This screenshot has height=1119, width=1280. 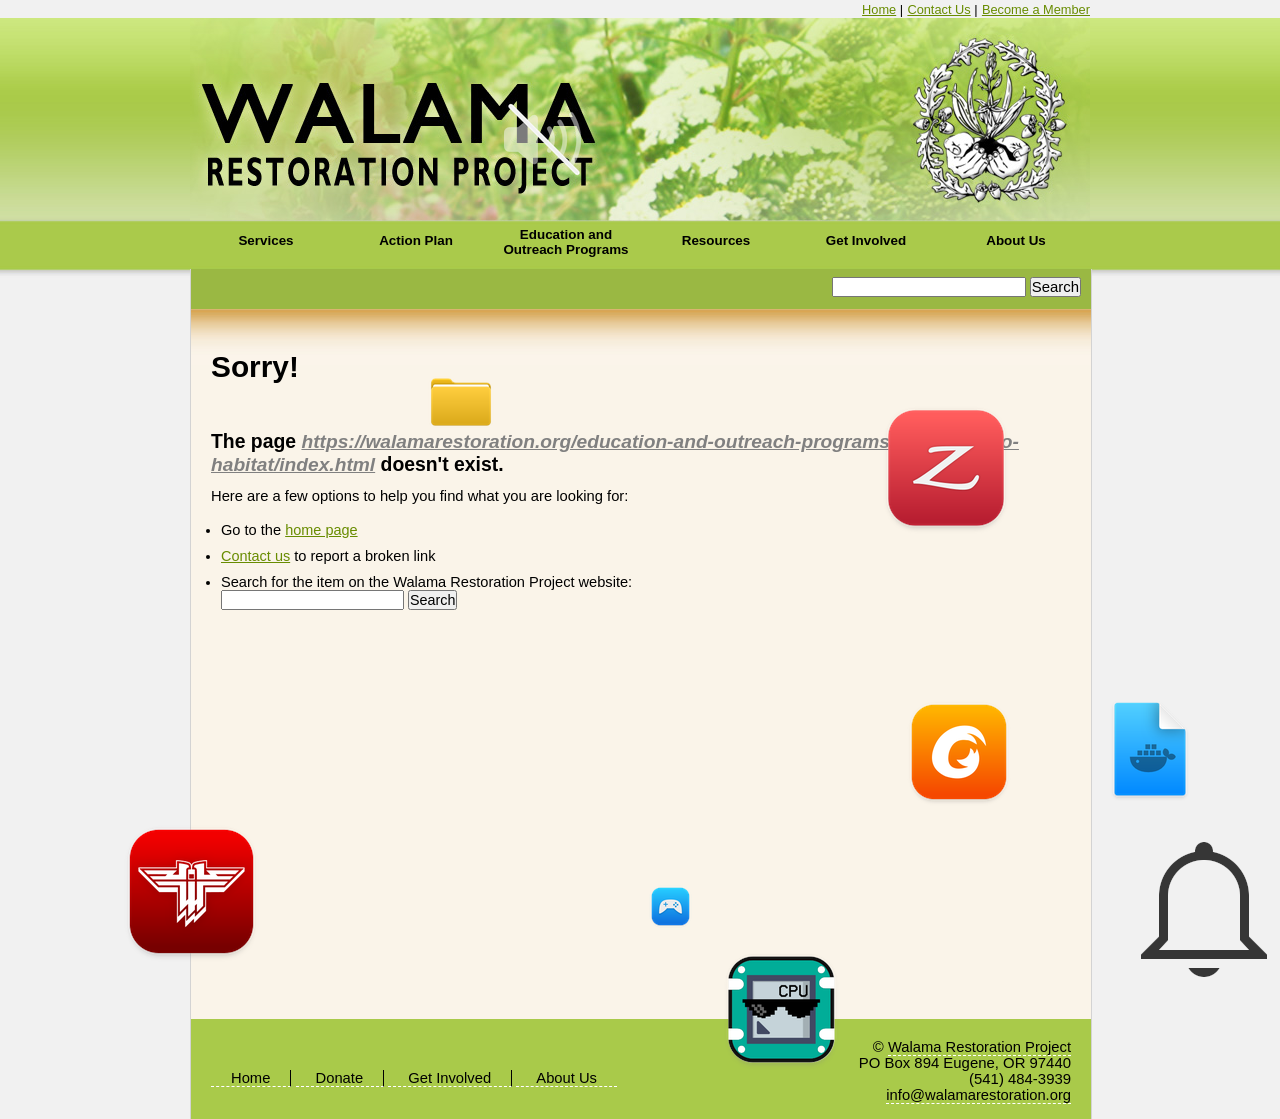 I want to click on open foxit reader app, so click(x=959, y=752).